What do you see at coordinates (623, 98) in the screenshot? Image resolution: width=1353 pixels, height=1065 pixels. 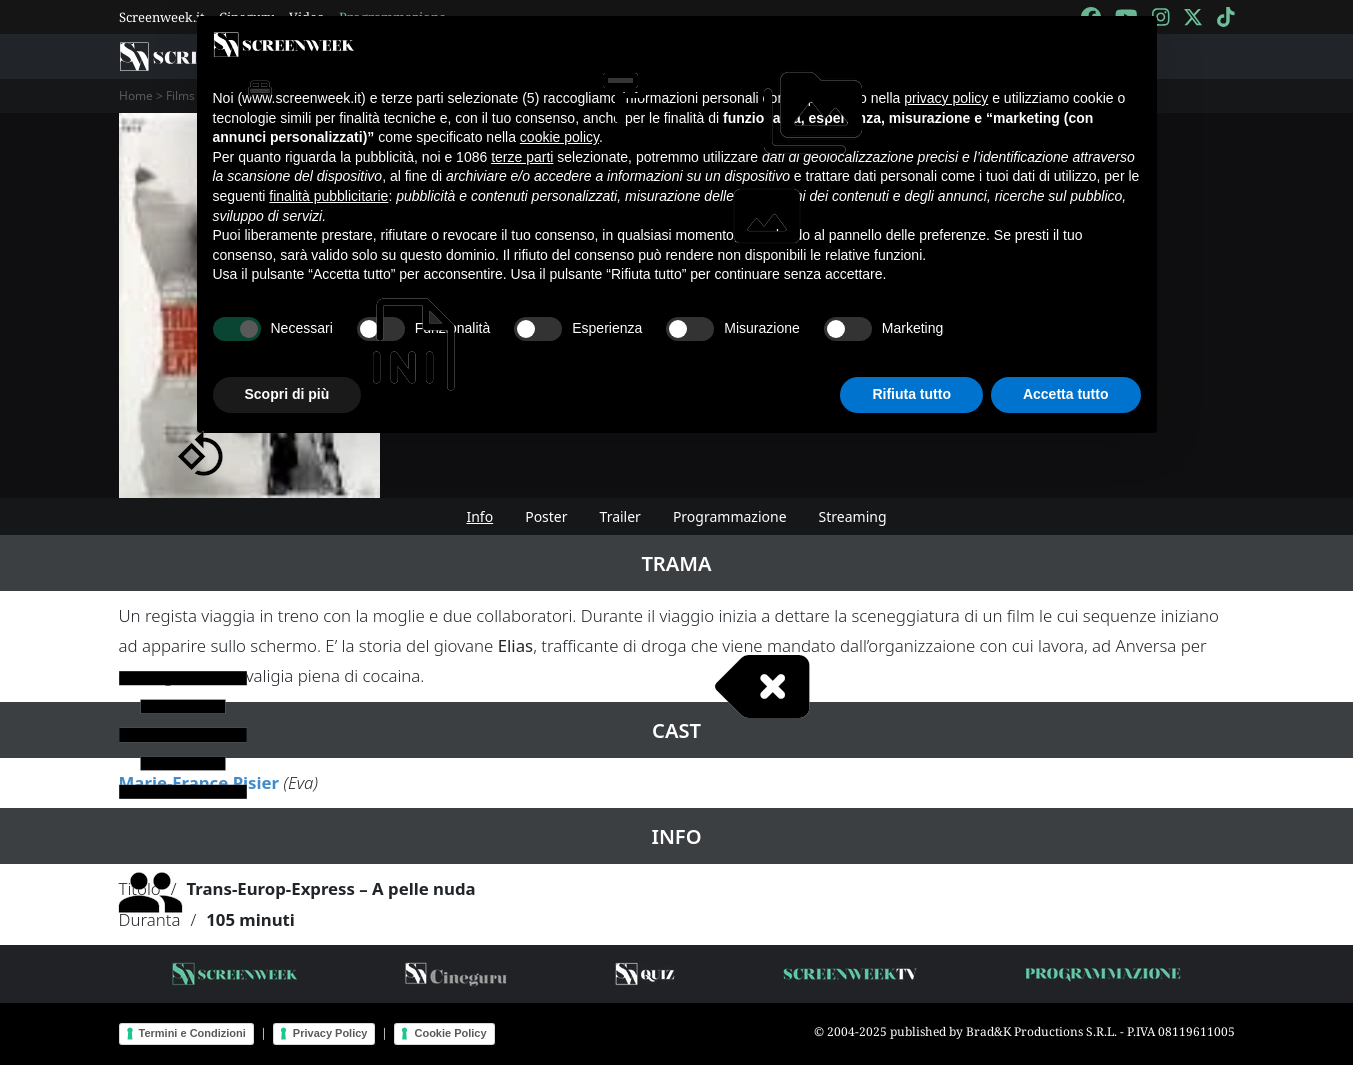 I see `apply formatting style to selected content` at bounding box center [623, 98].